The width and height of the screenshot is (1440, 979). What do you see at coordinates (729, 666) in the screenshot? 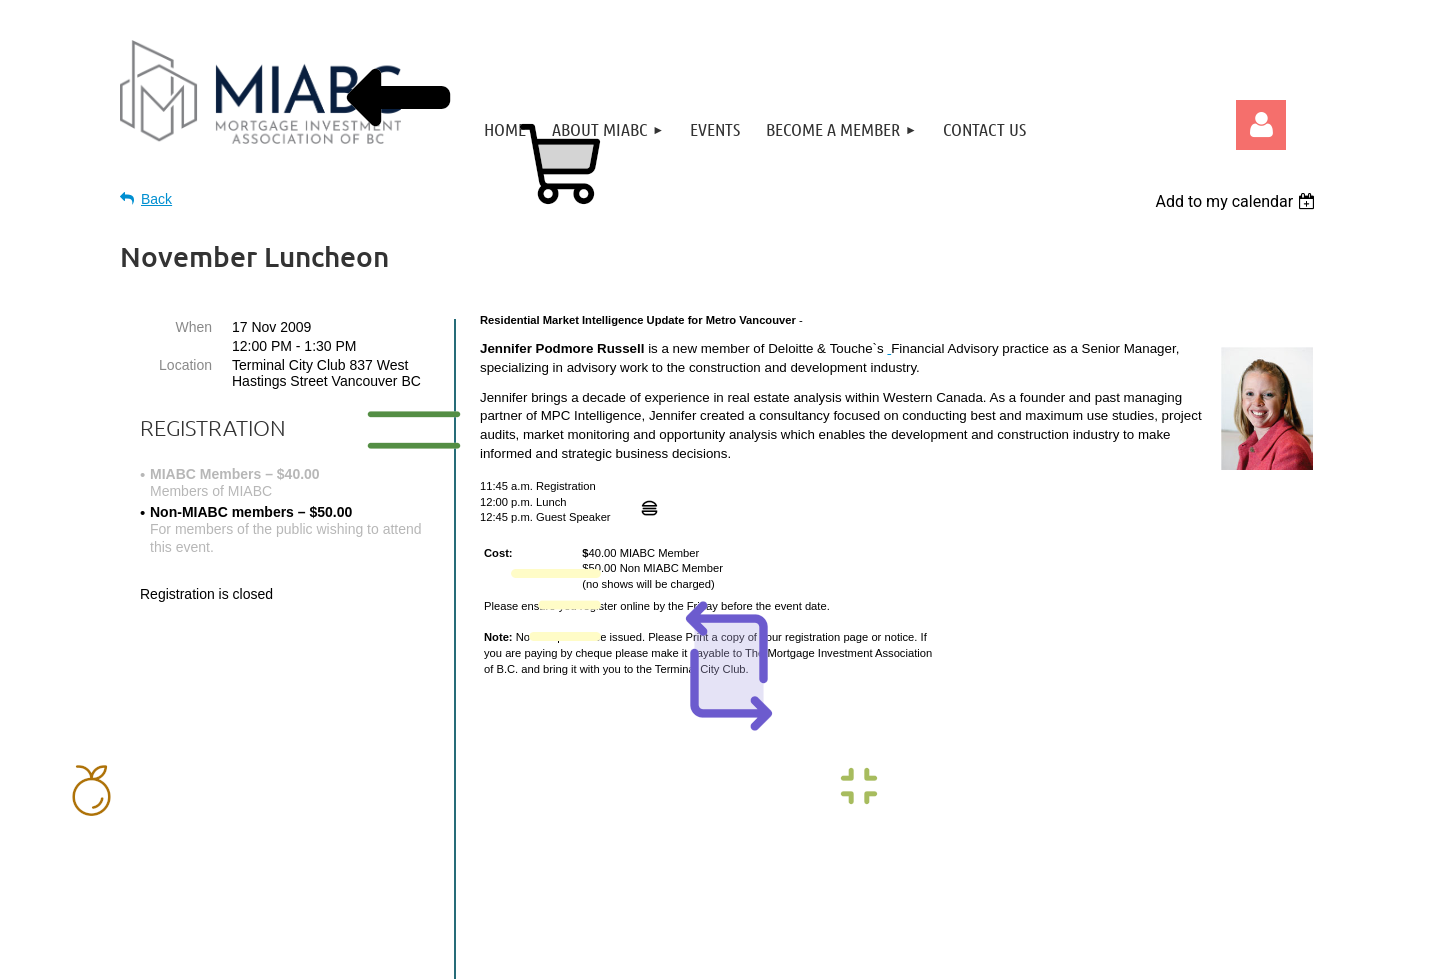
I see `rotate your device orientation` at bounding box center [729, 666].